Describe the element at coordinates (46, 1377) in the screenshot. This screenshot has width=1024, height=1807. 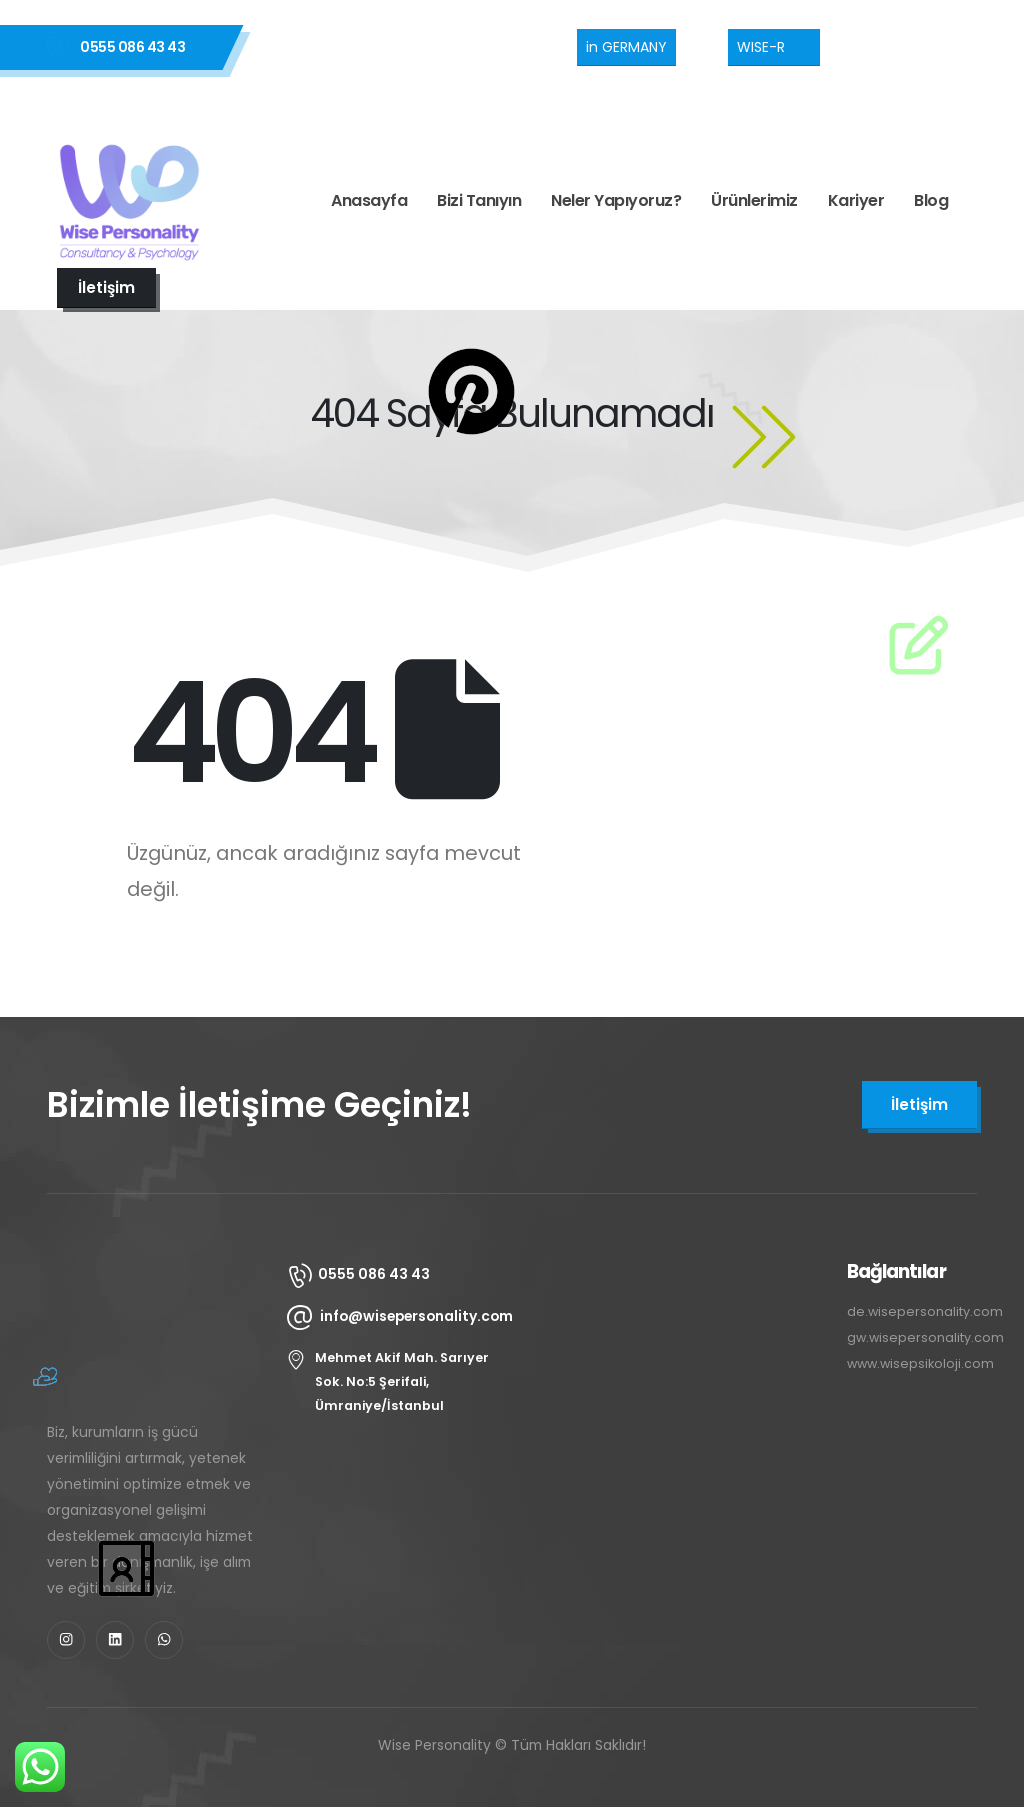
I see `donate or make a charitable contribution` at that location.